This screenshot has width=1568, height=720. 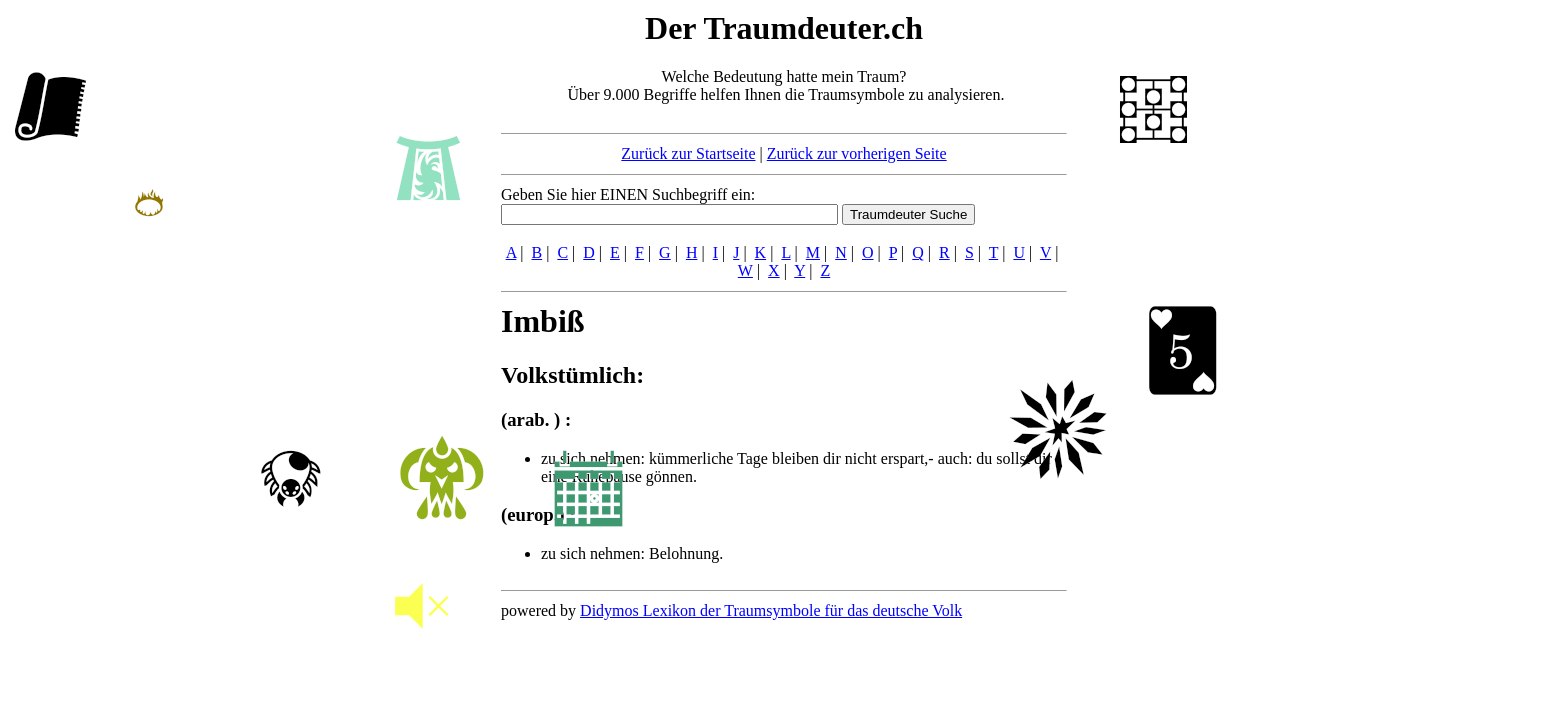 I want to click on view fabric or textile inventory, so click(x=50, y=106).